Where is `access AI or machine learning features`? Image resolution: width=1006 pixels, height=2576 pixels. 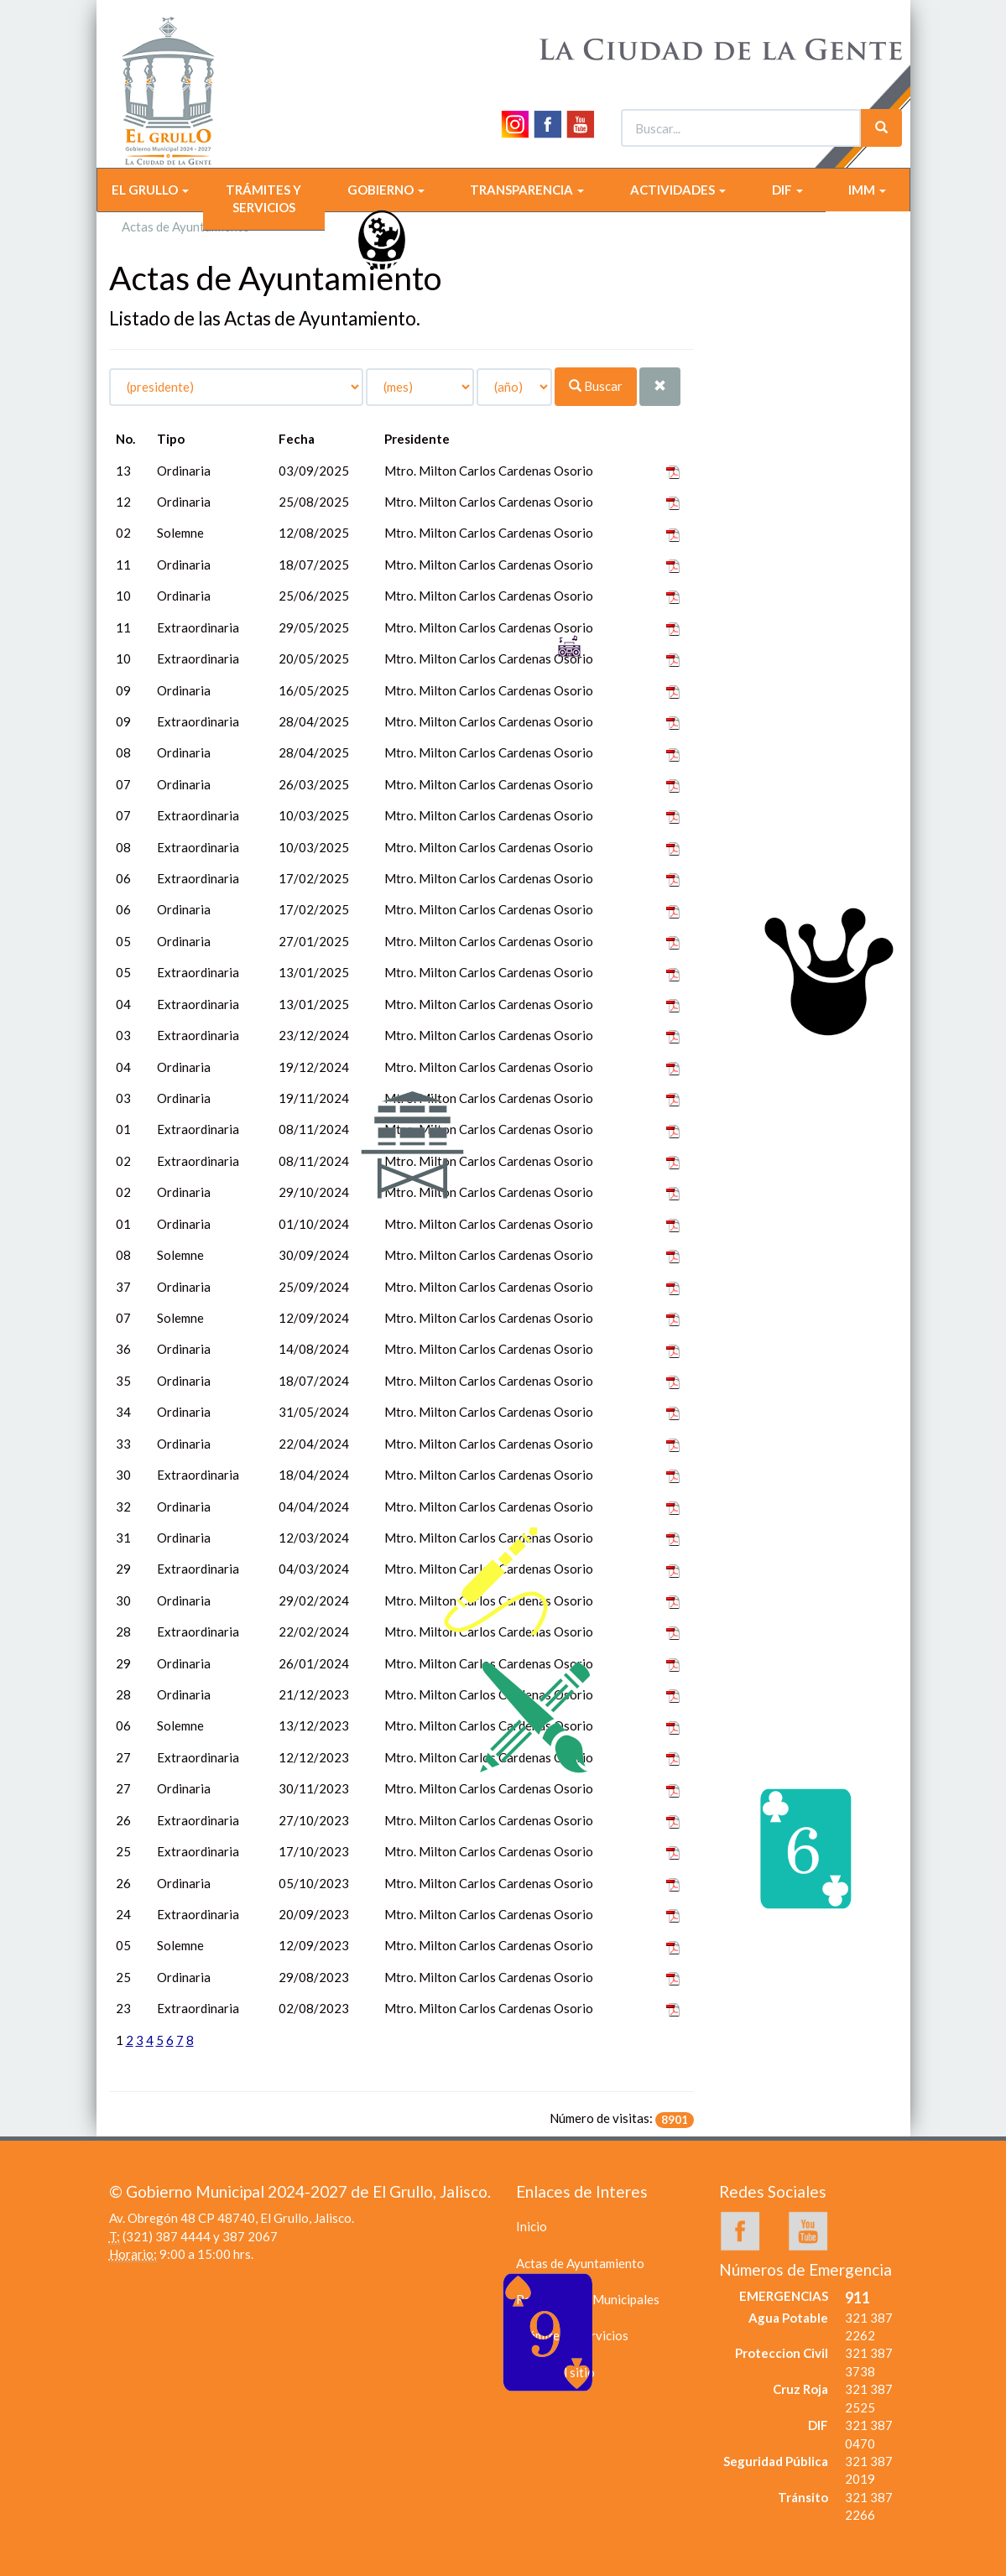 access AI or machine learning features is located at coordinates (382, 240).